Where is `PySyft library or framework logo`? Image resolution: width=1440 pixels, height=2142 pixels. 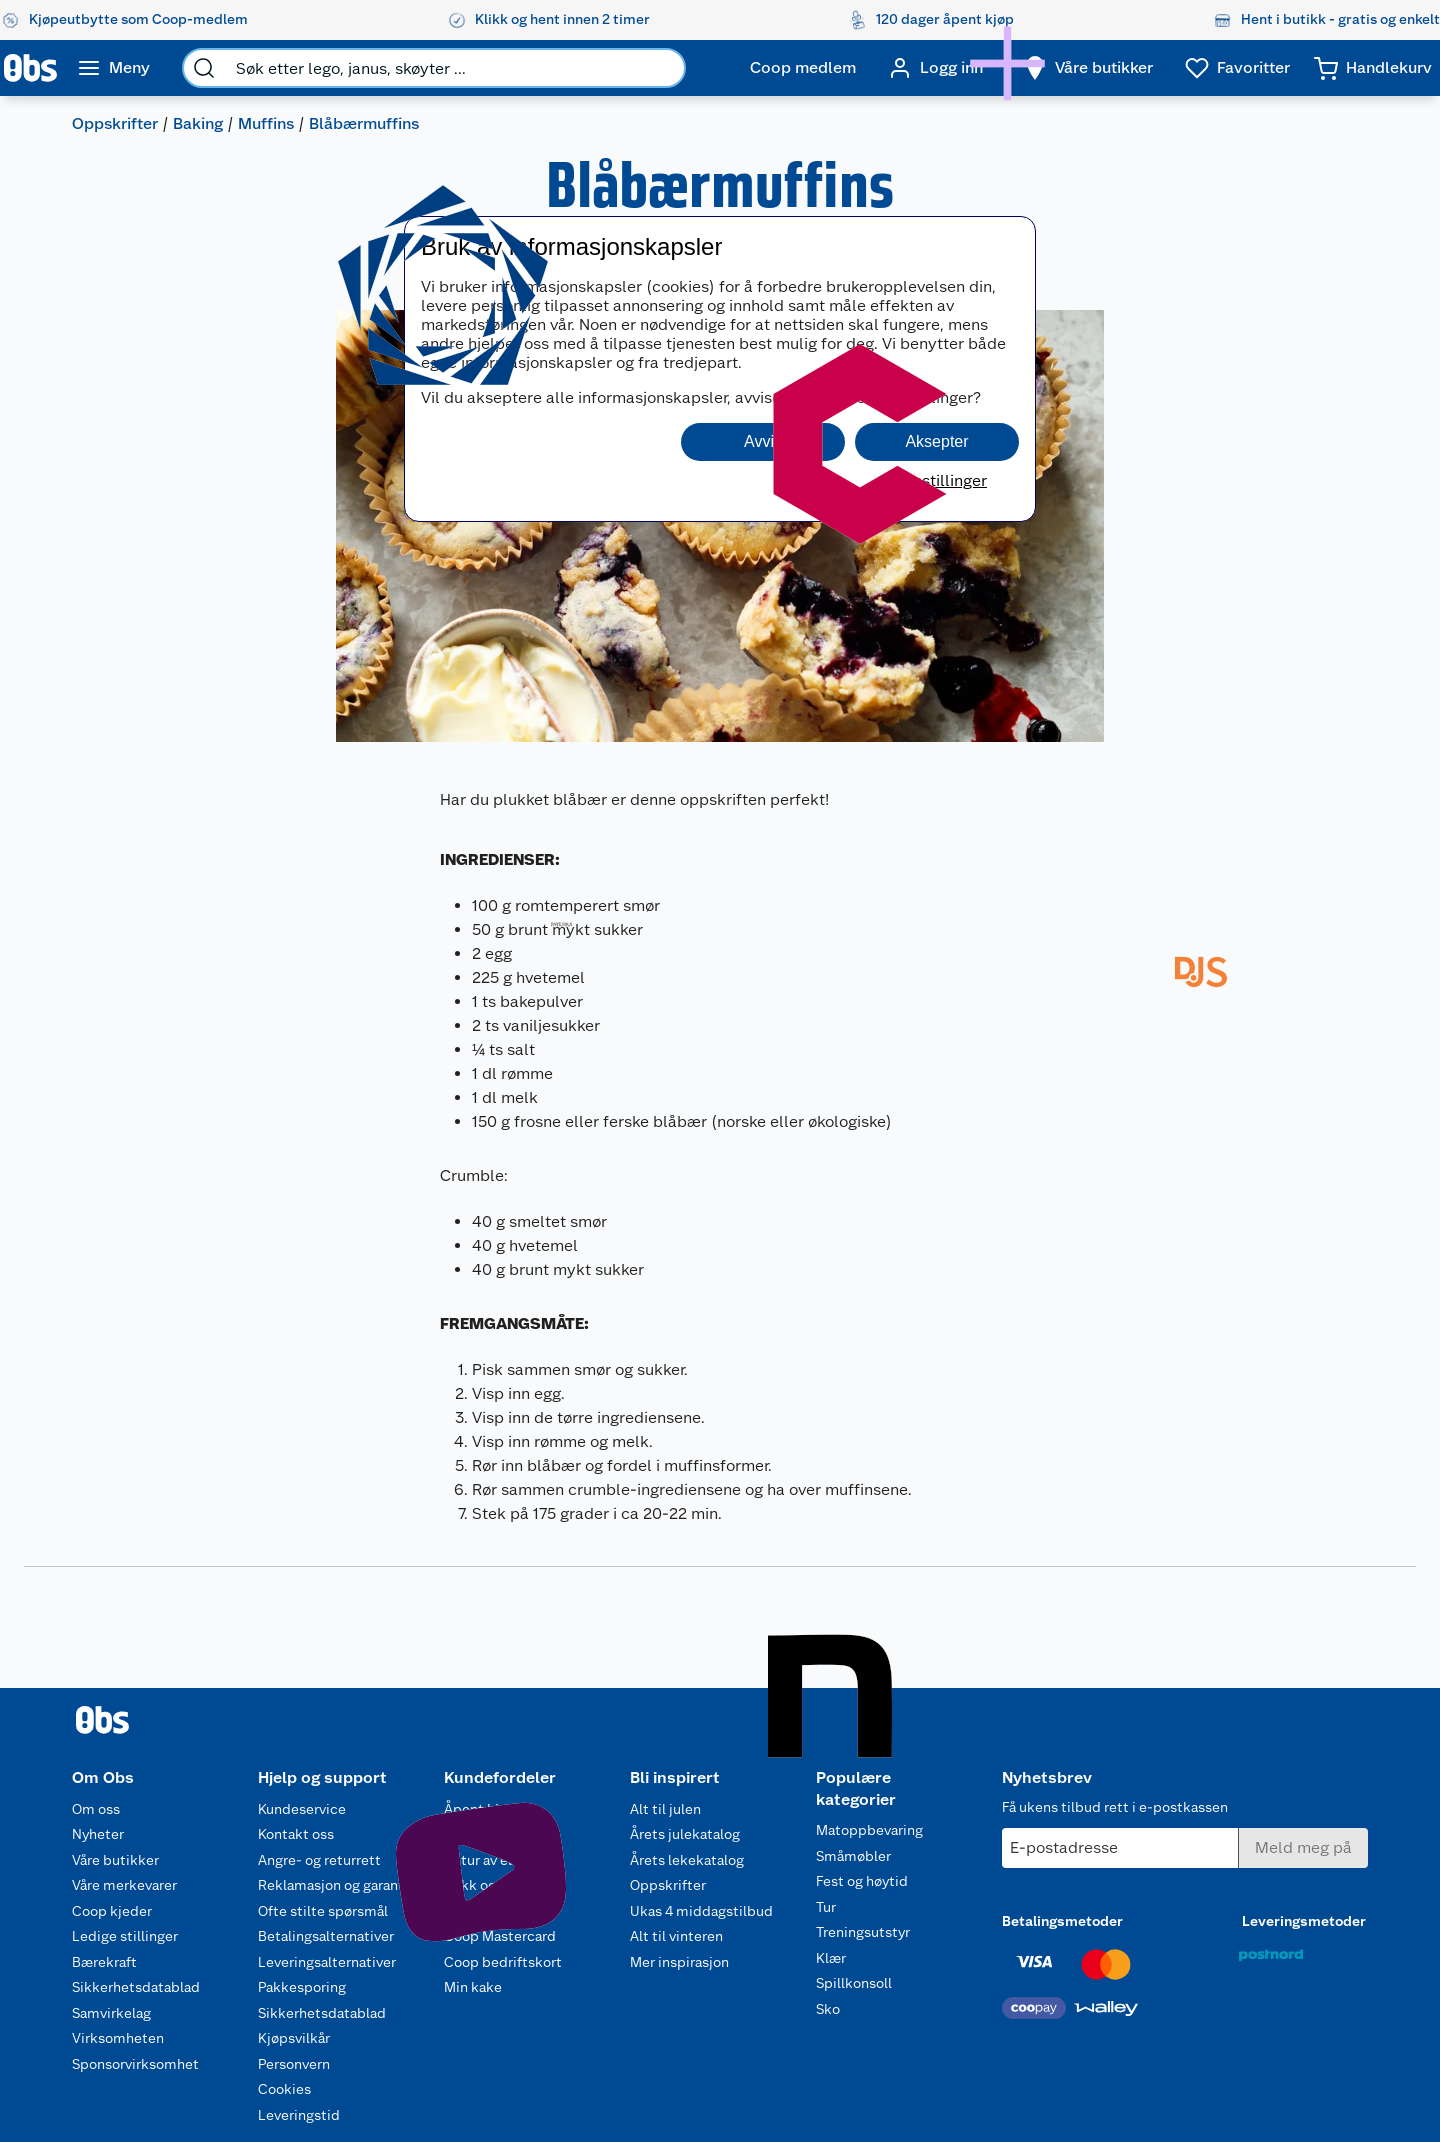 PySyft library or framework logo is located at coordinates (443, 285).